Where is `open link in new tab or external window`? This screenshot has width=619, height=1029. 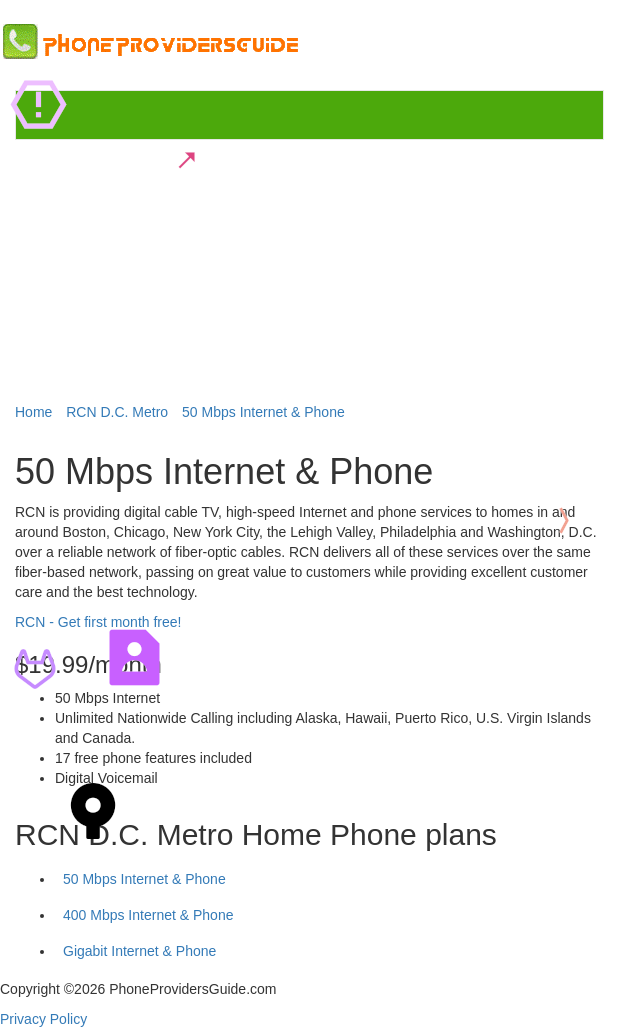 open link in new tab or external window is located at coordinates (187, 160).